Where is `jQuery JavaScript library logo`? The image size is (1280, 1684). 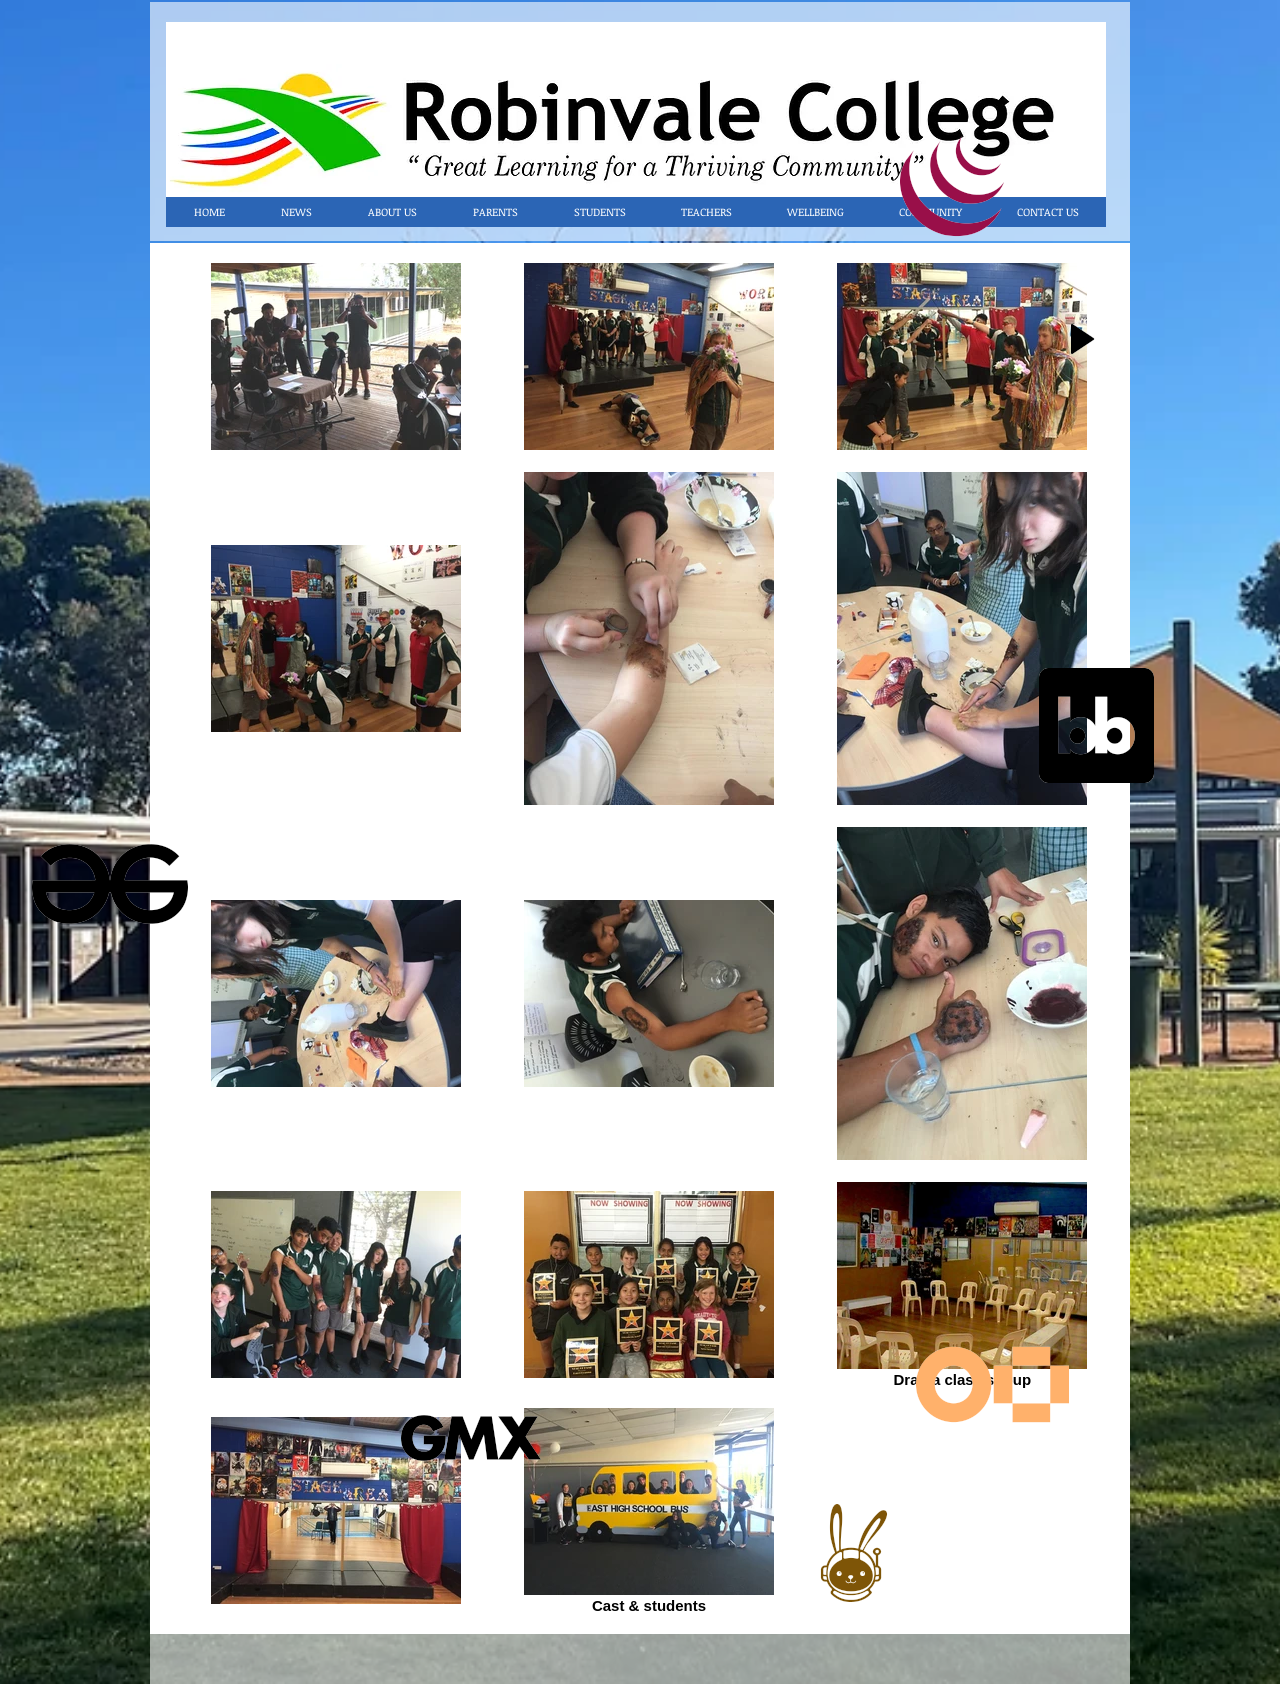
jQuery JavaScript library logo is located at coordinates (952, 186).